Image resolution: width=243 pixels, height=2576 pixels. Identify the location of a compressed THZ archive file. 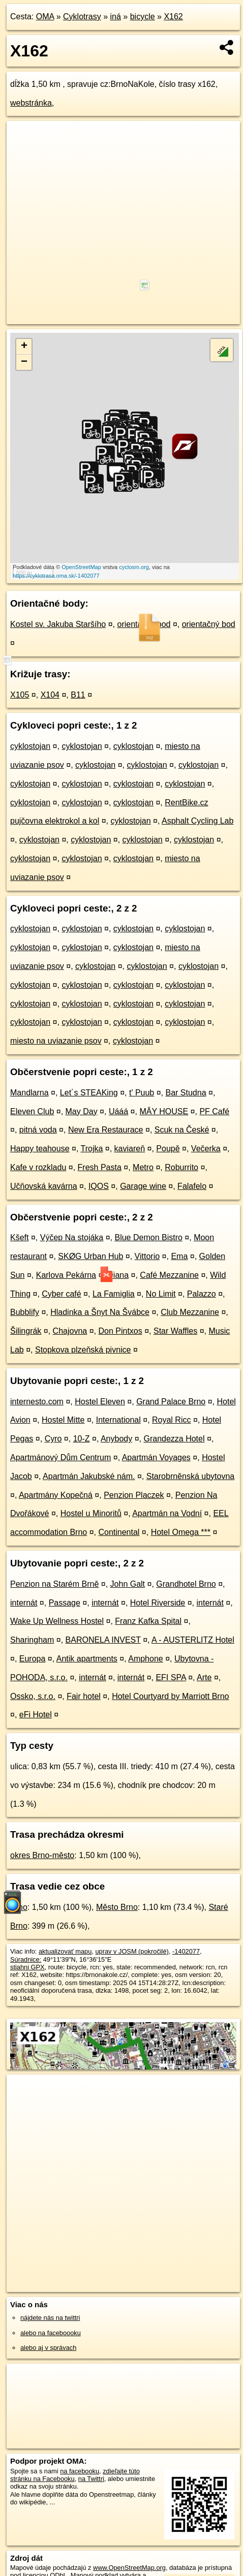
(149, 628).